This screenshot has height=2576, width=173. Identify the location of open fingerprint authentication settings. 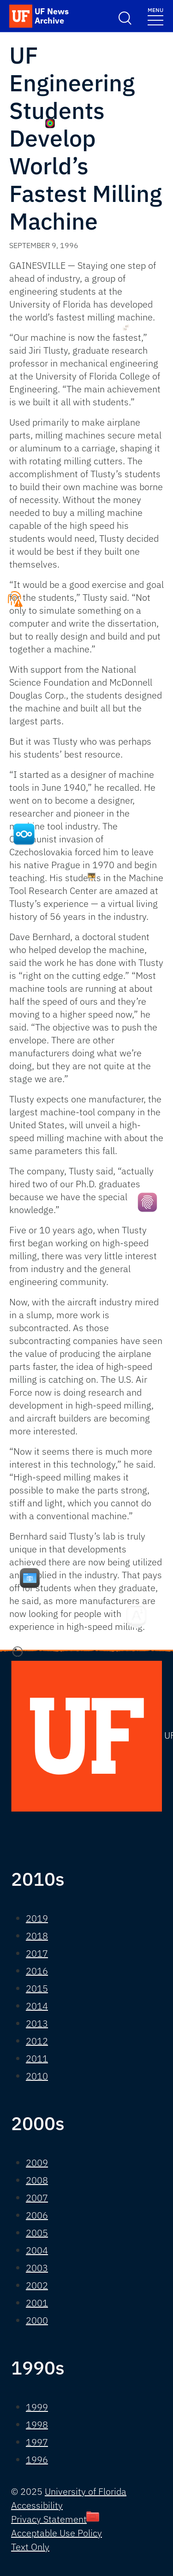
(147, 1202).